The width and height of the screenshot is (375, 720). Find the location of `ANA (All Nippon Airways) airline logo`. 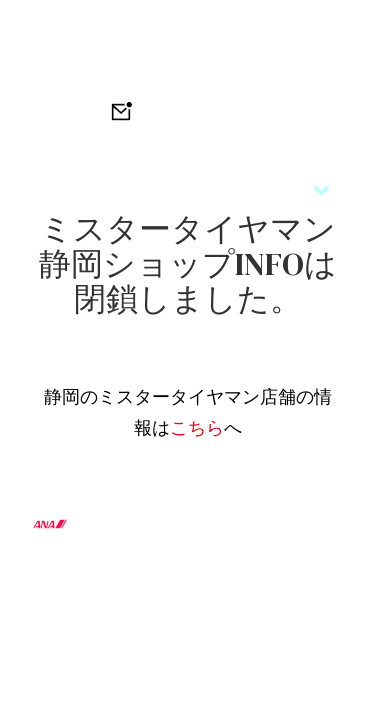

ANA (All Nippon Airways) airline logo is located at coordinates (50, 524).